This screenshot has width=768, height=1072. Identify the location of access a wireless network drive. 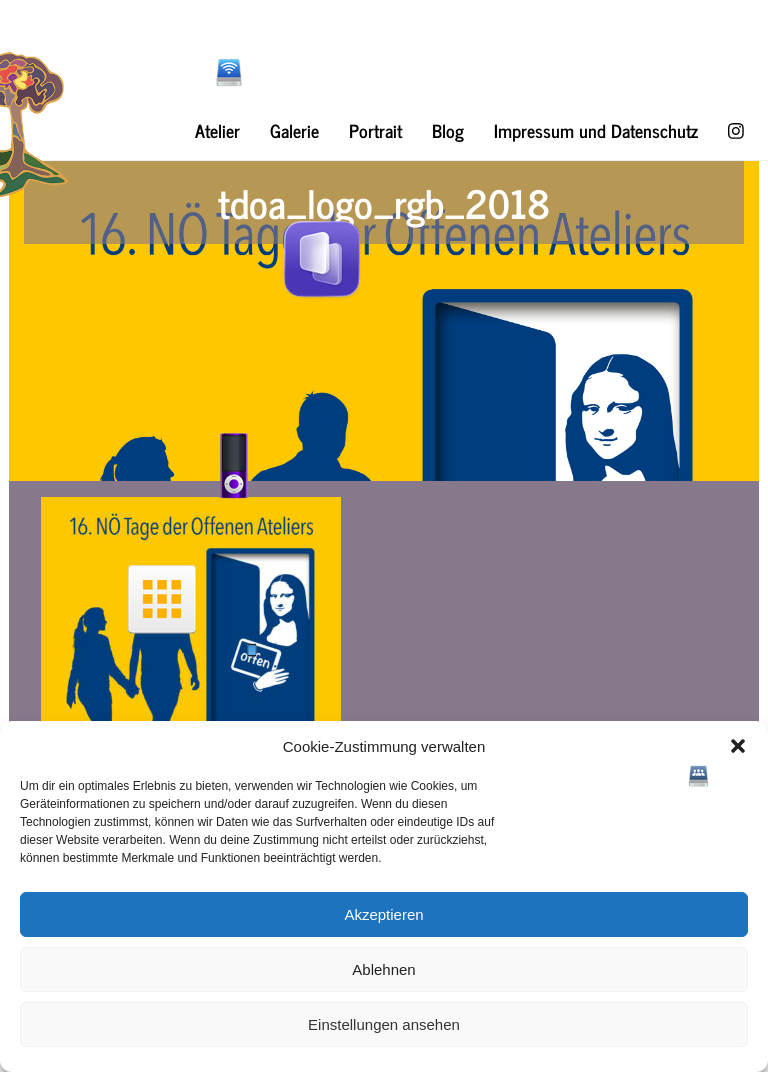
(229, 73).